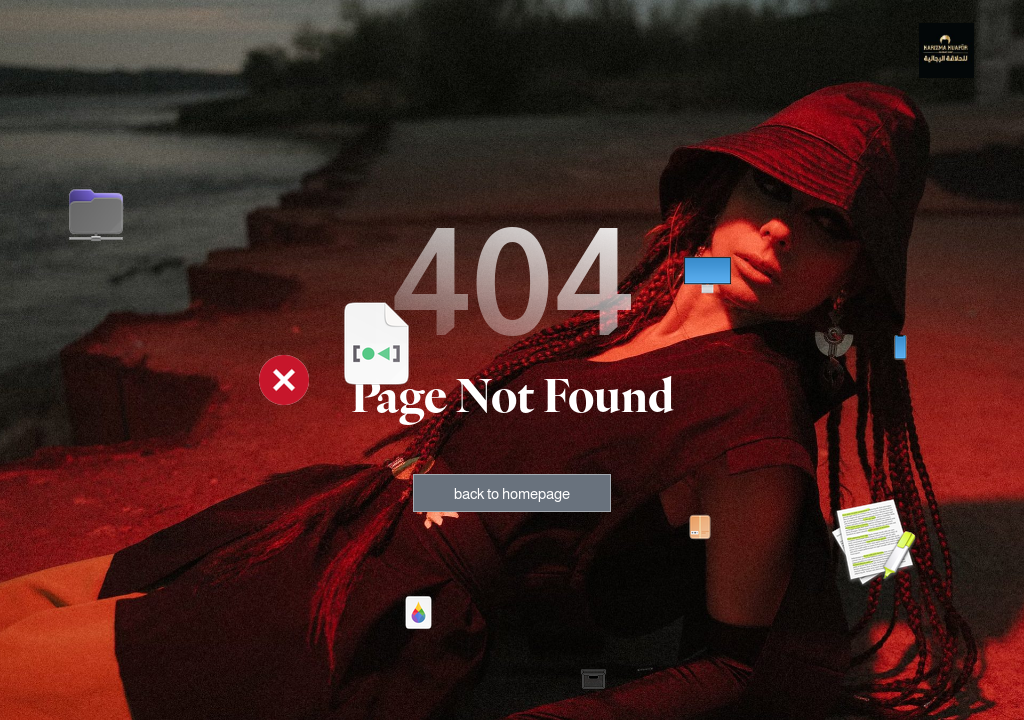 This screenshot has height=720, width=1024. What do you see at coordinates (593, 678) in the screenshot?
I see `access archived emails` at bounding box center [593, 678].